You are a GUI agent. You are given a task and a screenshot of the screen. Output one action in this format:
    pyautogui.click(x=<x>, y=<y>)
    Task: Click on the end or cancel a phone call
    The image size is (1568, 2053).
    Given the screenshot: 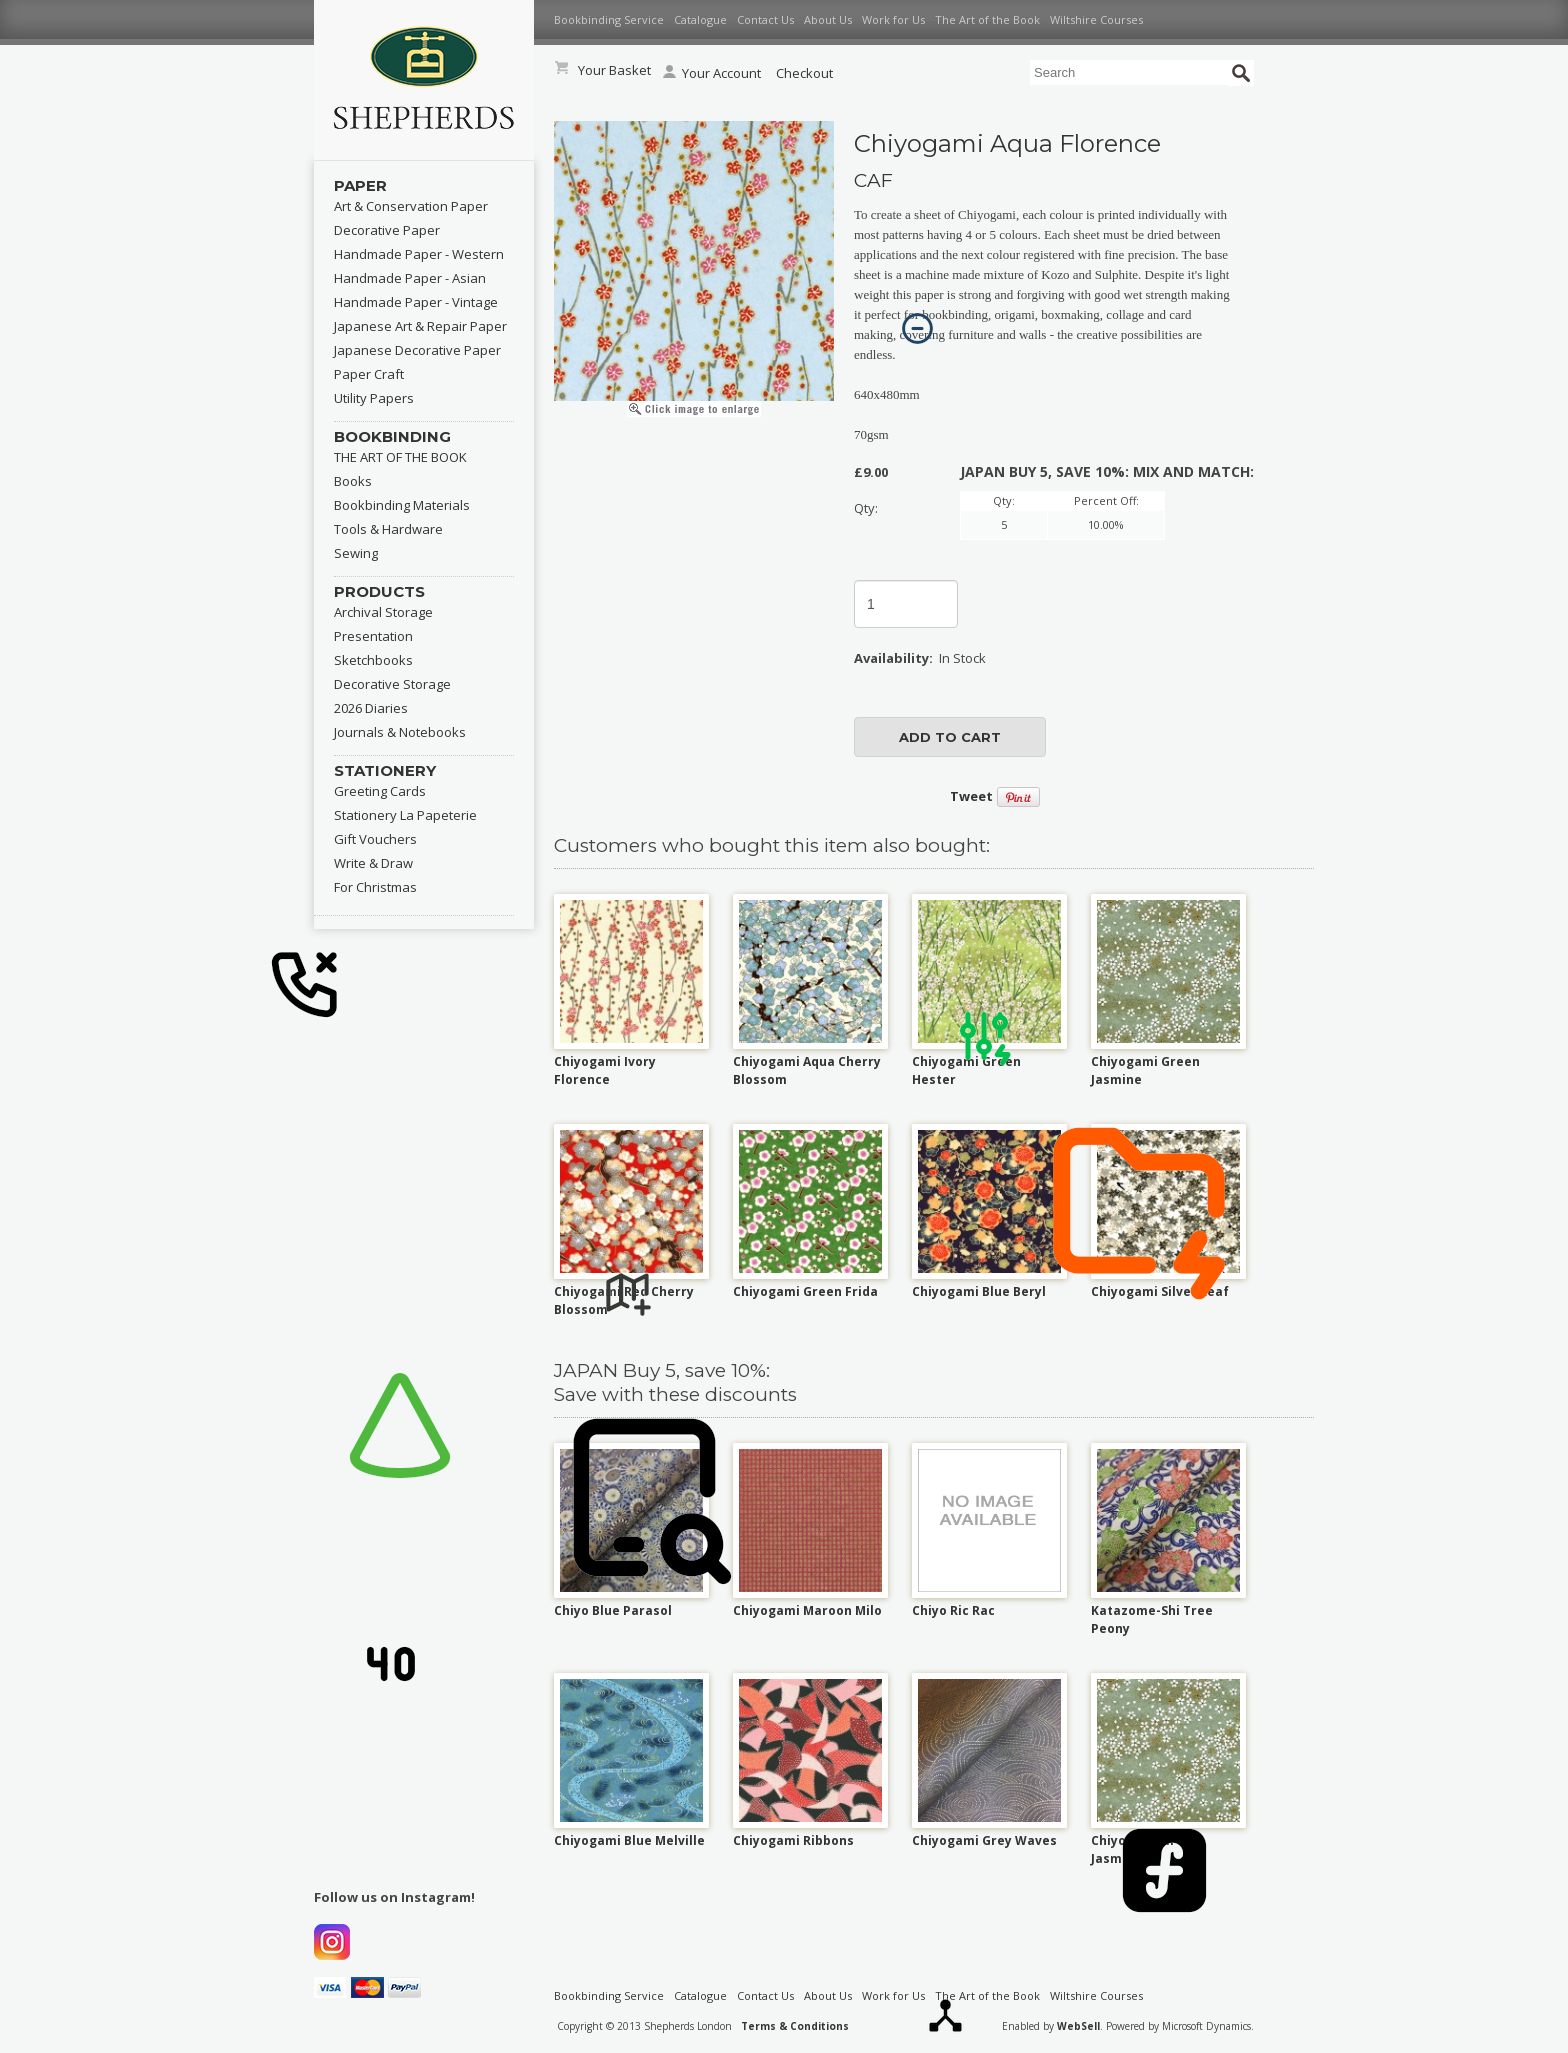 What is the action you would take?
    pyautogui.click(x=306, y=983)
    